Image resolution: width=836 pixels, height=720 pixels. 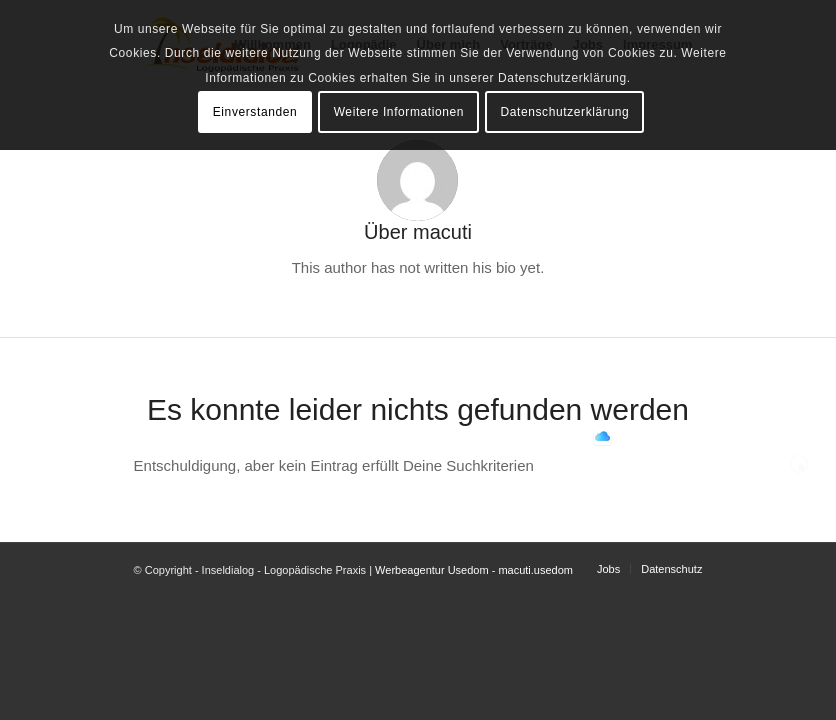 I want to click on quassel IRC client is currently inactive or disconnected, so click(x=799, y=464).